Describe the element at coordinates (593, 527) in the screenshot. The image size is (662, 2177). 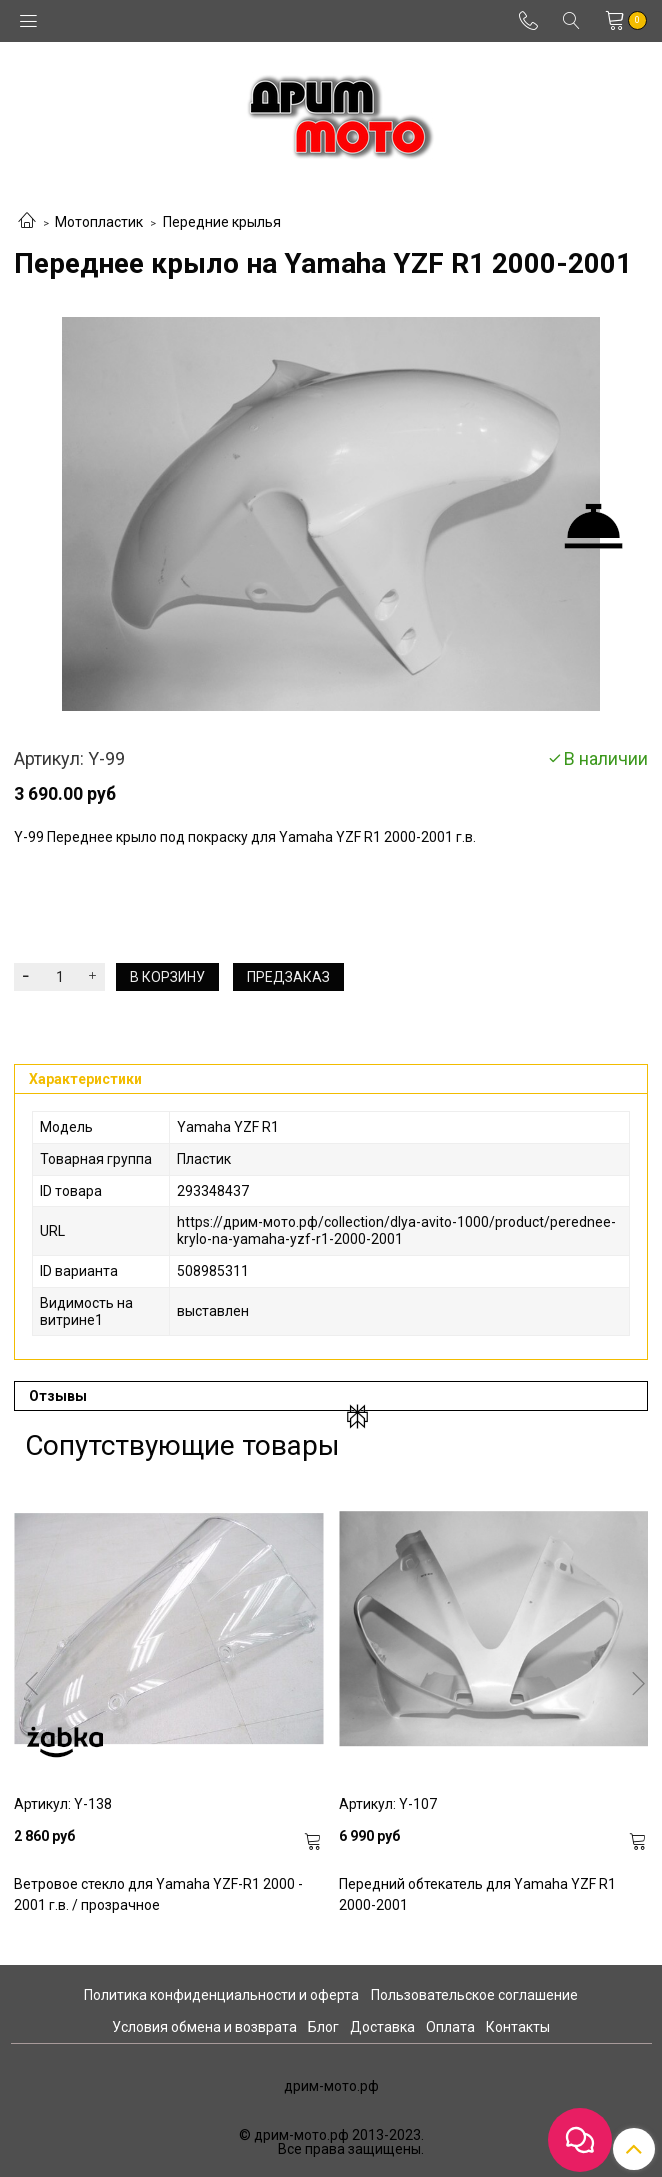
I see `request assistance or customer service` at that location.